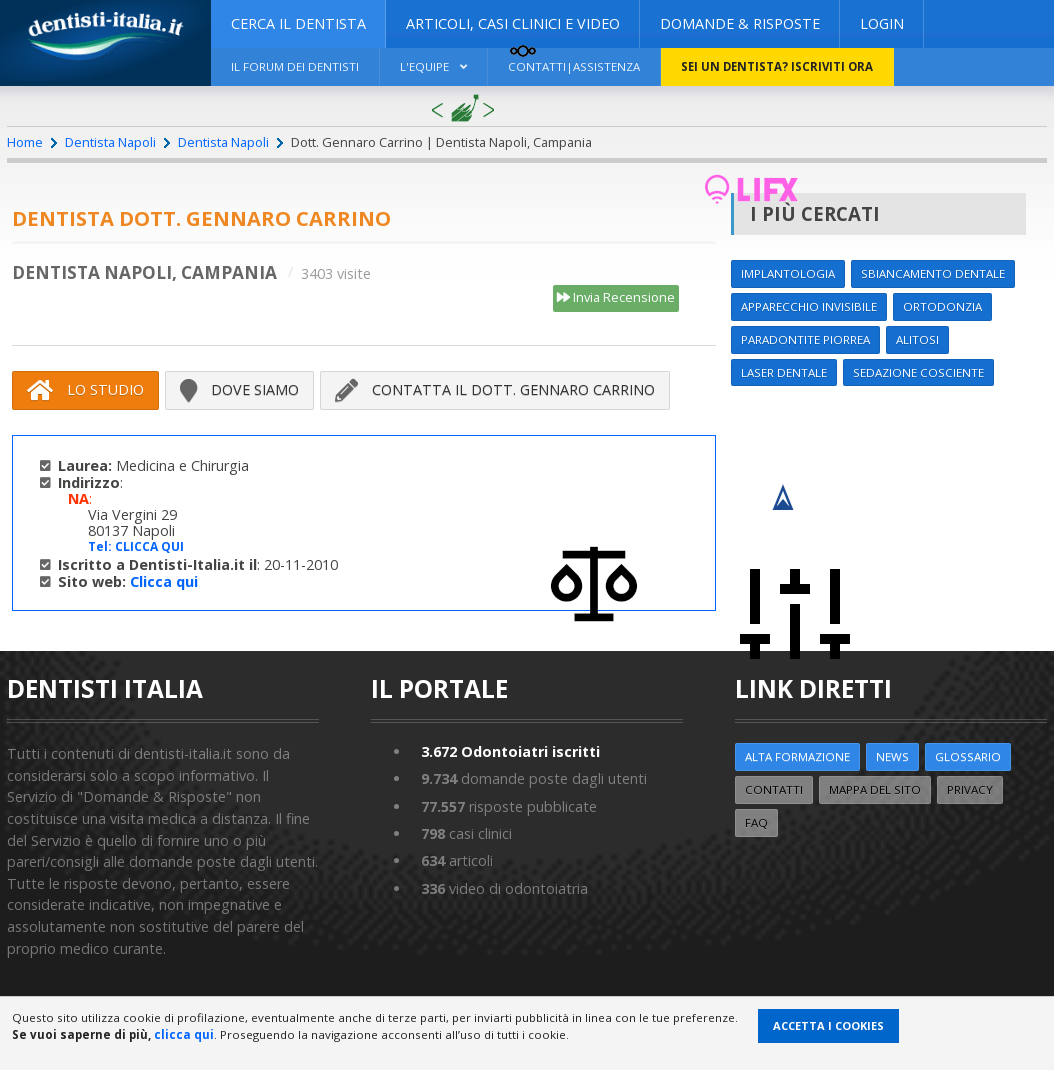  I want to click on access audio or sound settings, so click(795, 614).